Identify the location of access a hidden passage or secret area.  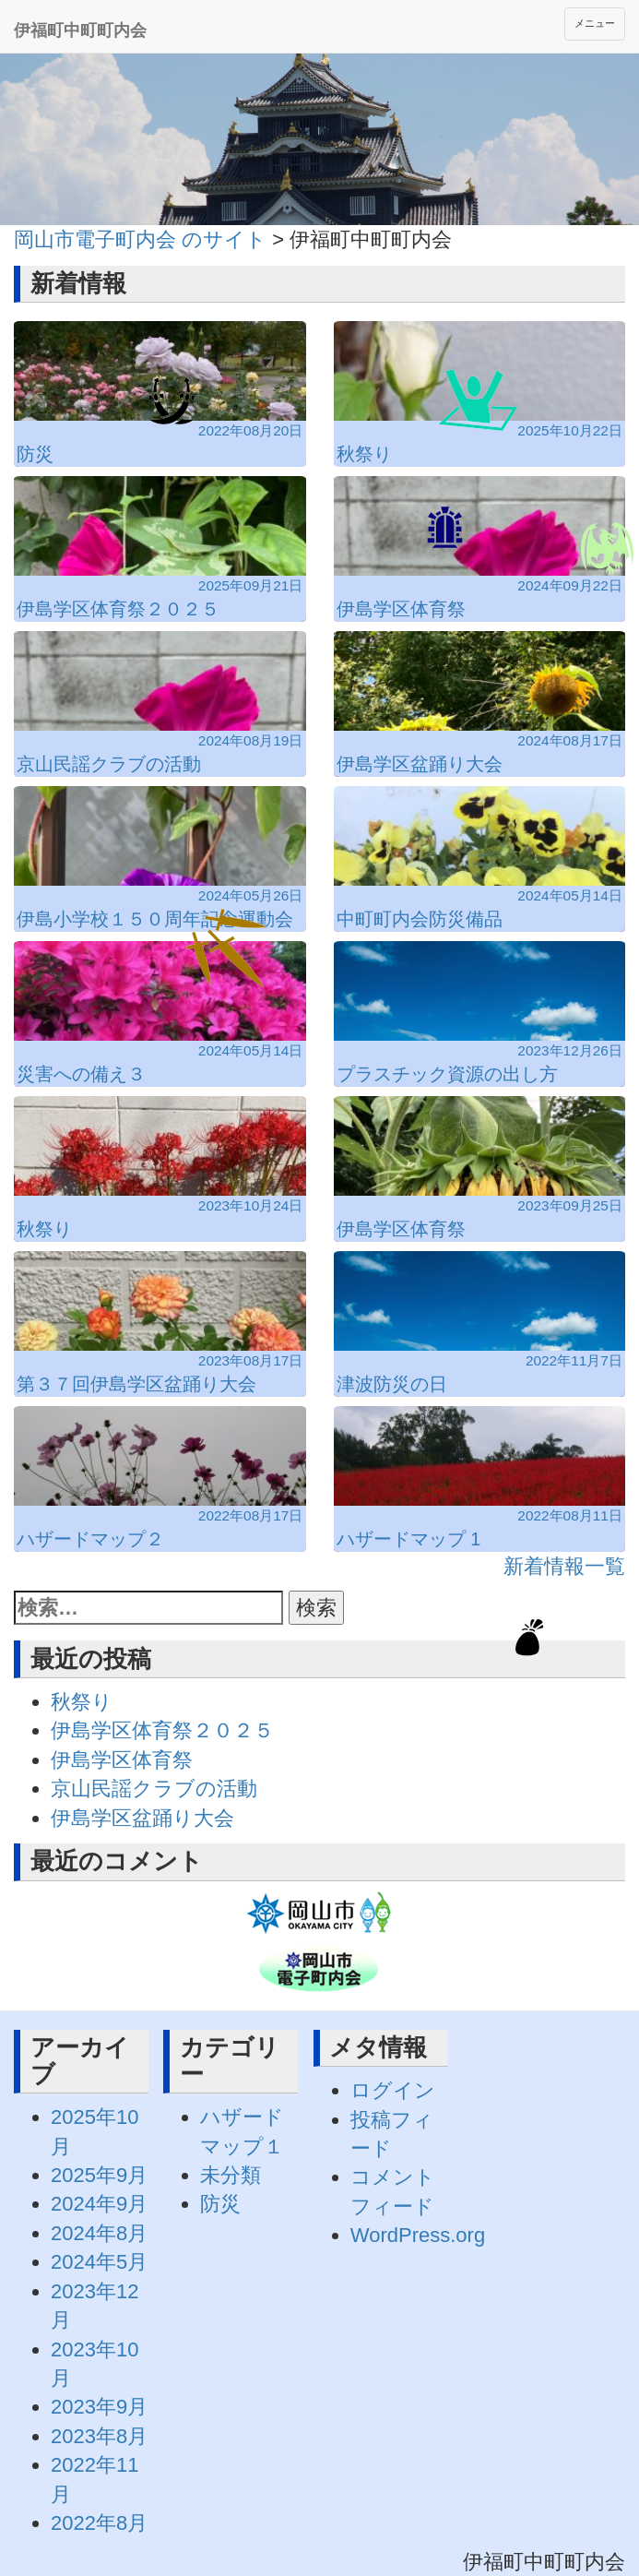
(478, 400).